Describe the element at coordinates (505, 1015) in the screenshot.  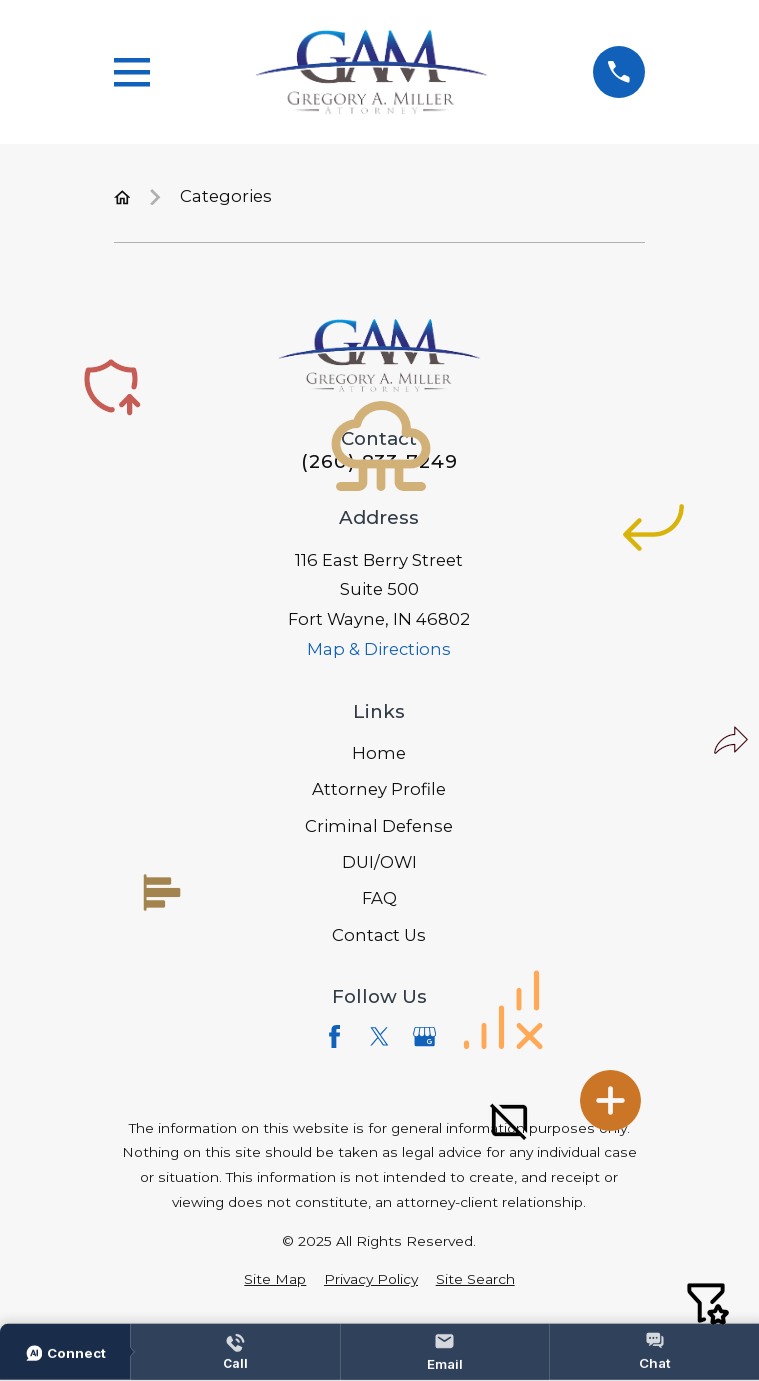
I see `no cellular signal available` at that location.